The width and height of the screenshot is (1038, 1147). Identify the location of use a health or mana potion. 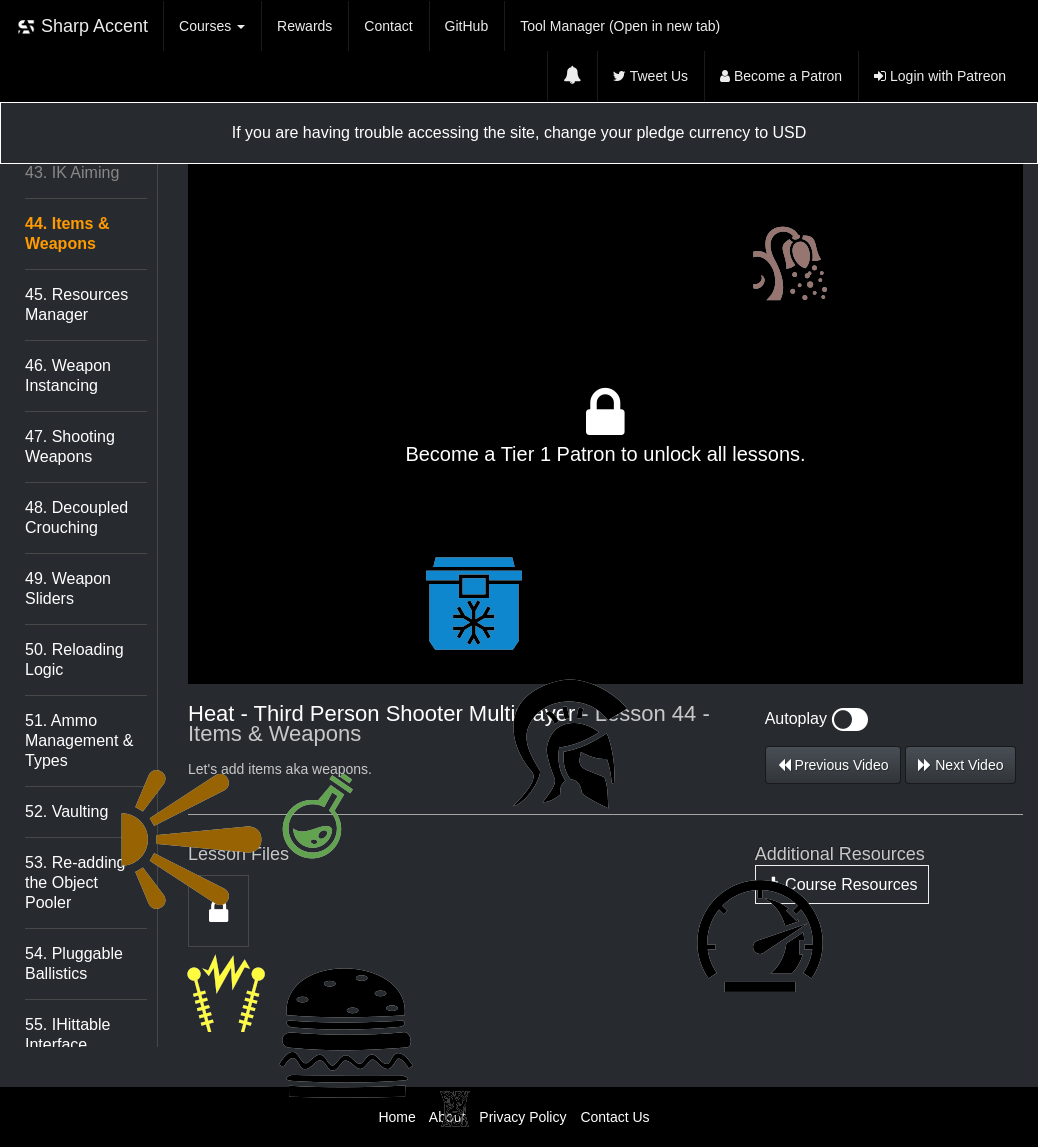
(319, 815).